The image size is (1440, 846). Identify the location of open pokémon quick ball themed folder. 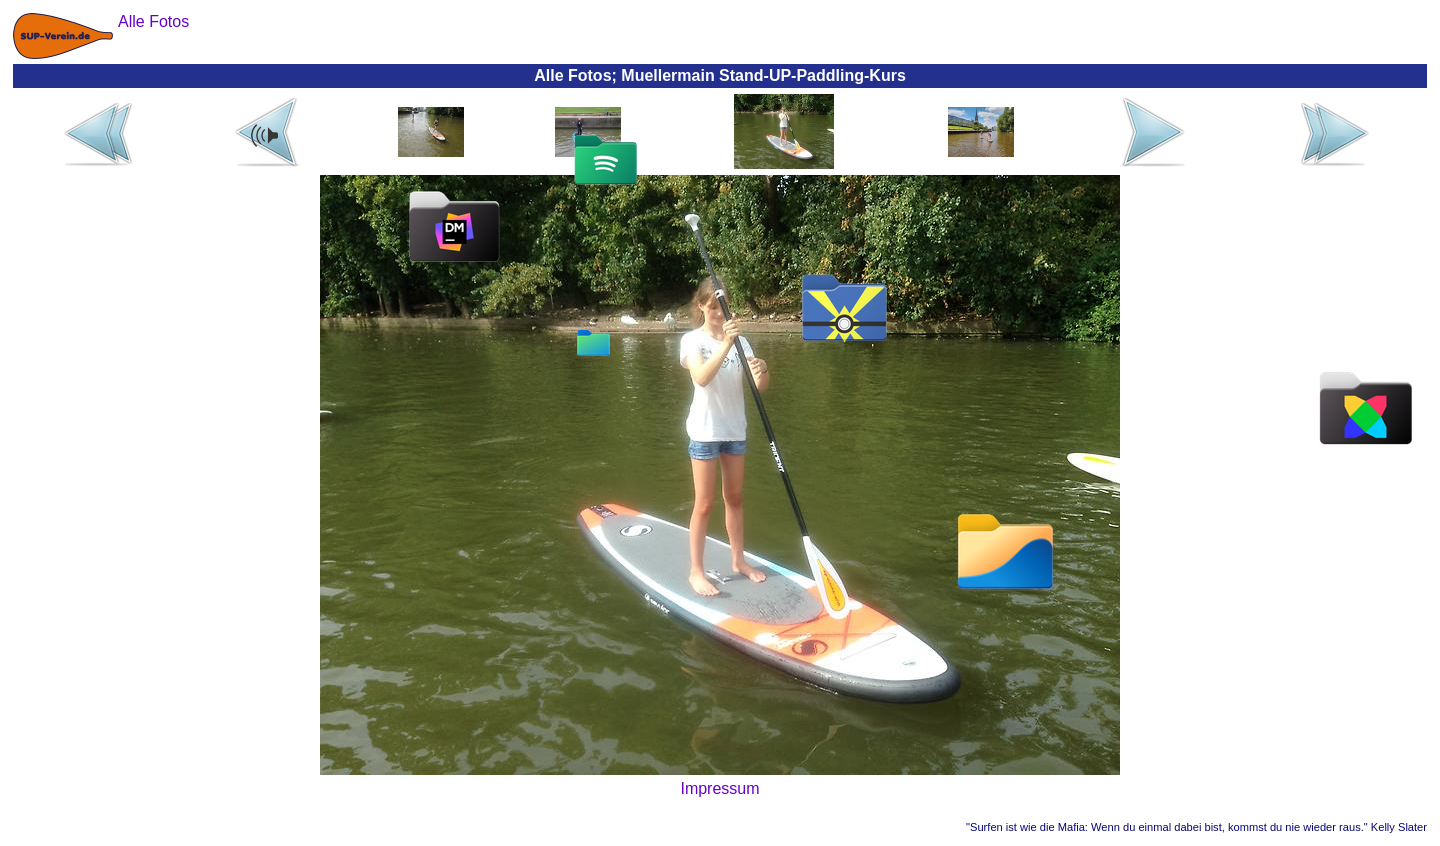
(844, 310).